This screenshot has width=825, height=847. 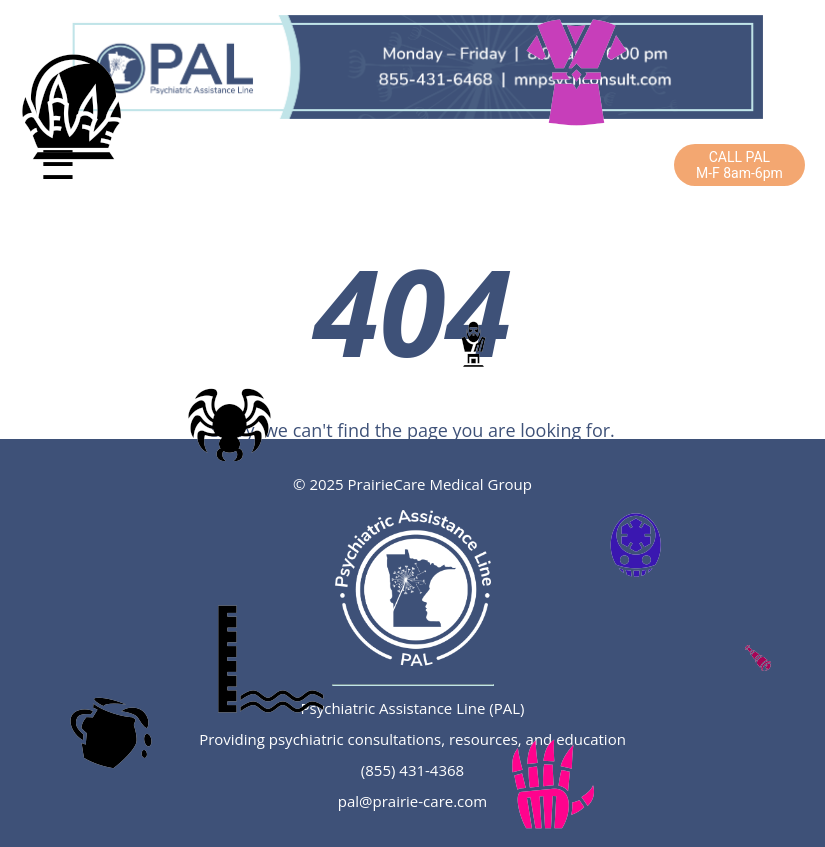 What do you see at coordinates (636, 545) in the screenshot?
I see `indicates a freeze or stun status effect in gameplay` at bounding box center [636, 545].